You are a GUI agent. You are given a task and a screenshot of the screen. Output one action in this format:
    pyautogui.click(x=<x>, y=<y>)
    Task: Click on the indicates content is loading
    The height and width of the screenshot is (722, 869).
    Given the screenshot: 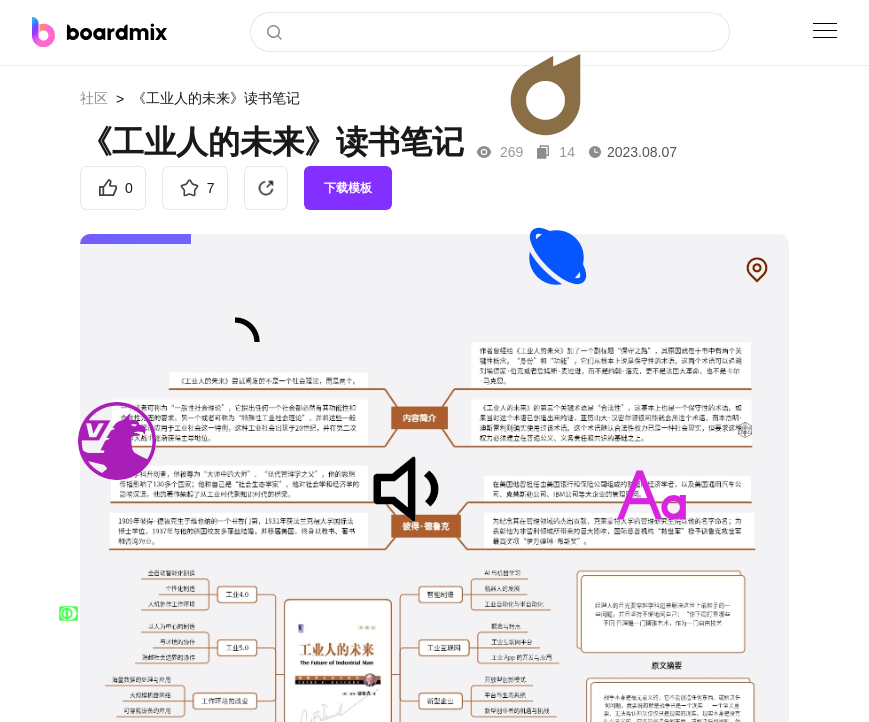 What is the action you would take?
    pyautogui.click(x=235, y=342)
    